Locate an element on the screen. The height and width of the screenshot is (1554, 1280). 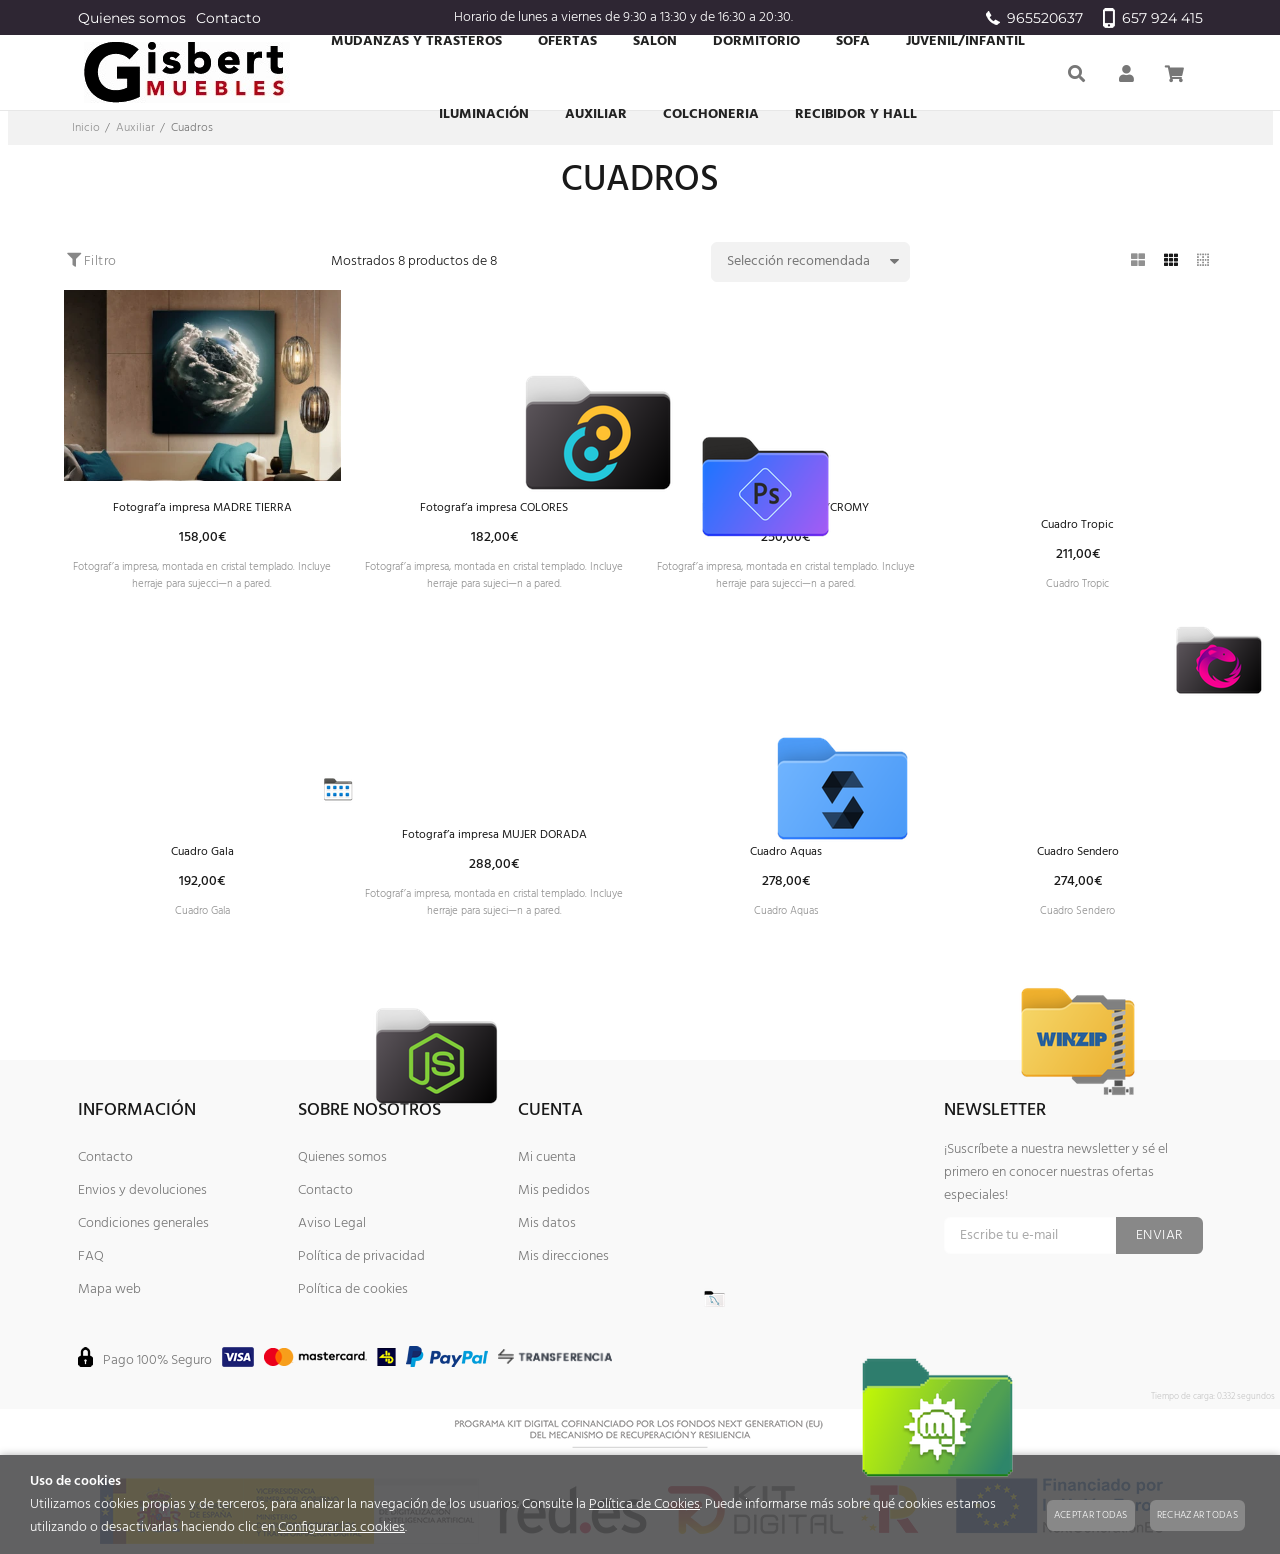
open gamejolt games folder is located at coordinates (937, 1421).